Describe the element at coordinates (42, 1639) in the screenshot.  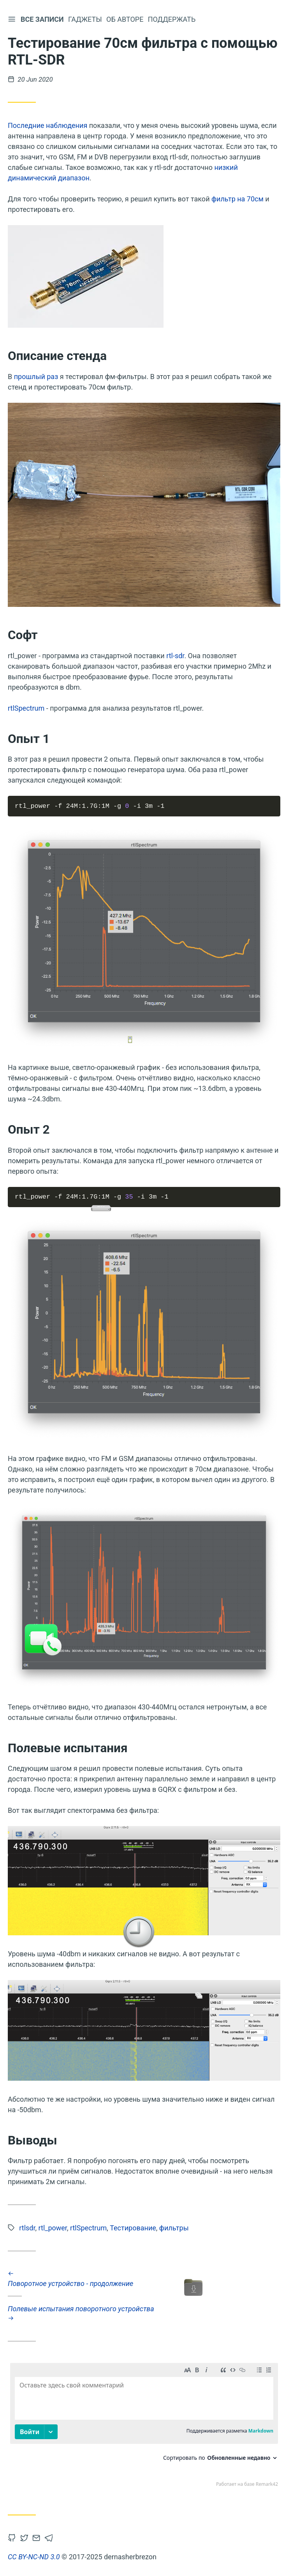
I see `open FaceTime to start a video or audio call` at that location.